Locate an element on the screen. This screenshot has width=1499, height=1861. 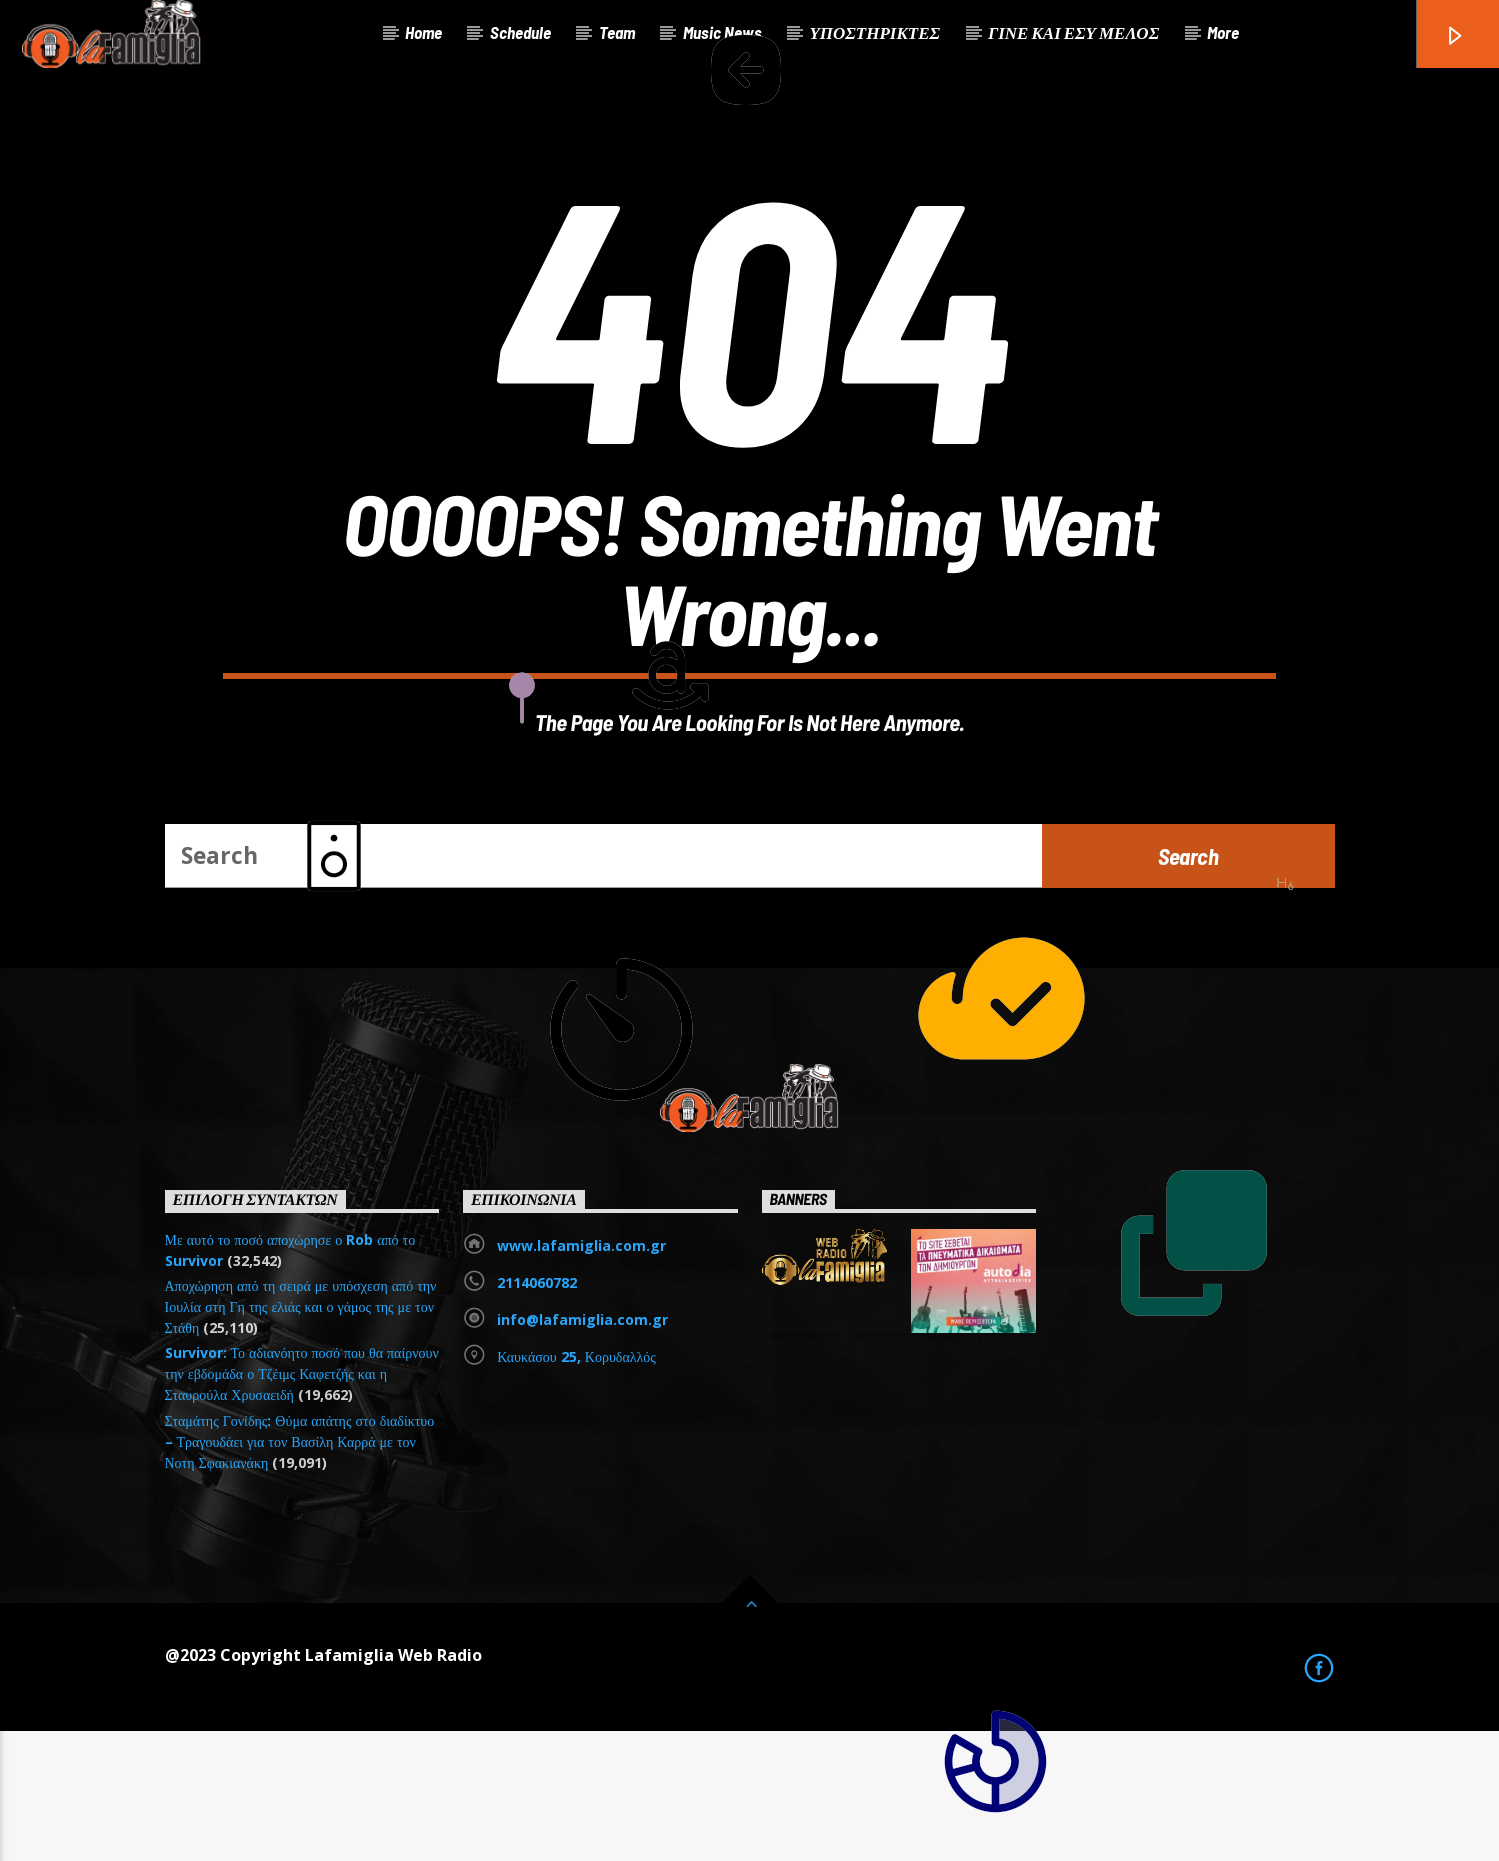
file successfully uploaded to cloud storage is located at coordinates (1001, 998).